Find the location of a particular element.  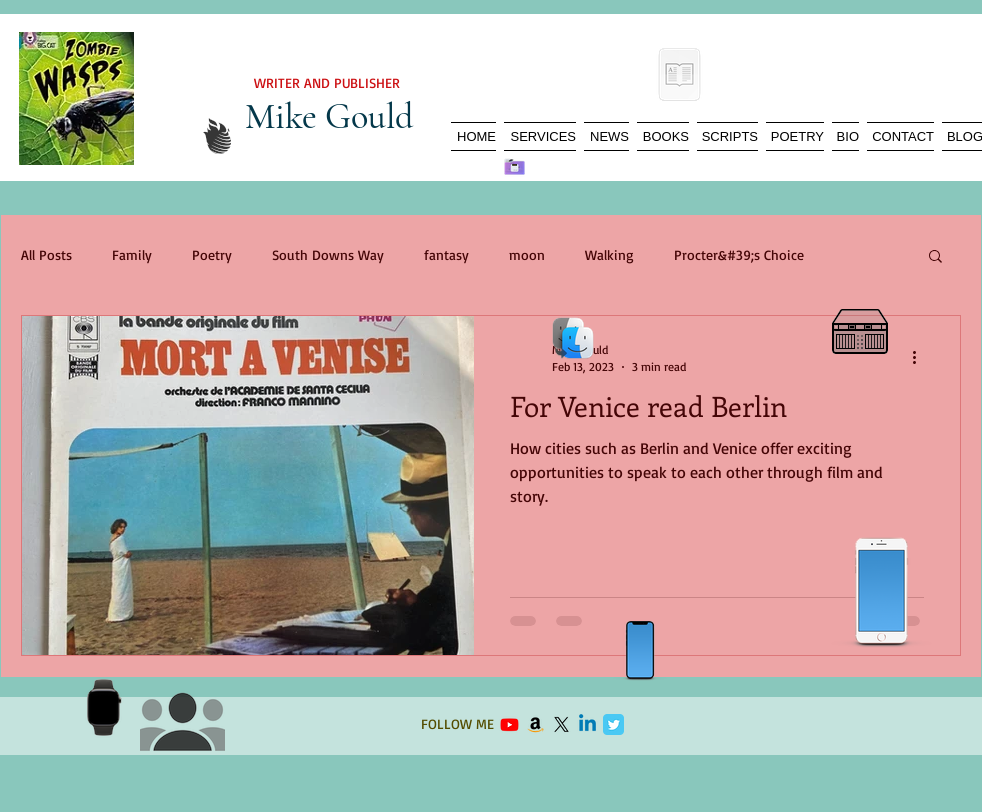

indicates a connected iPhone device is located at coordinates (881, 592).